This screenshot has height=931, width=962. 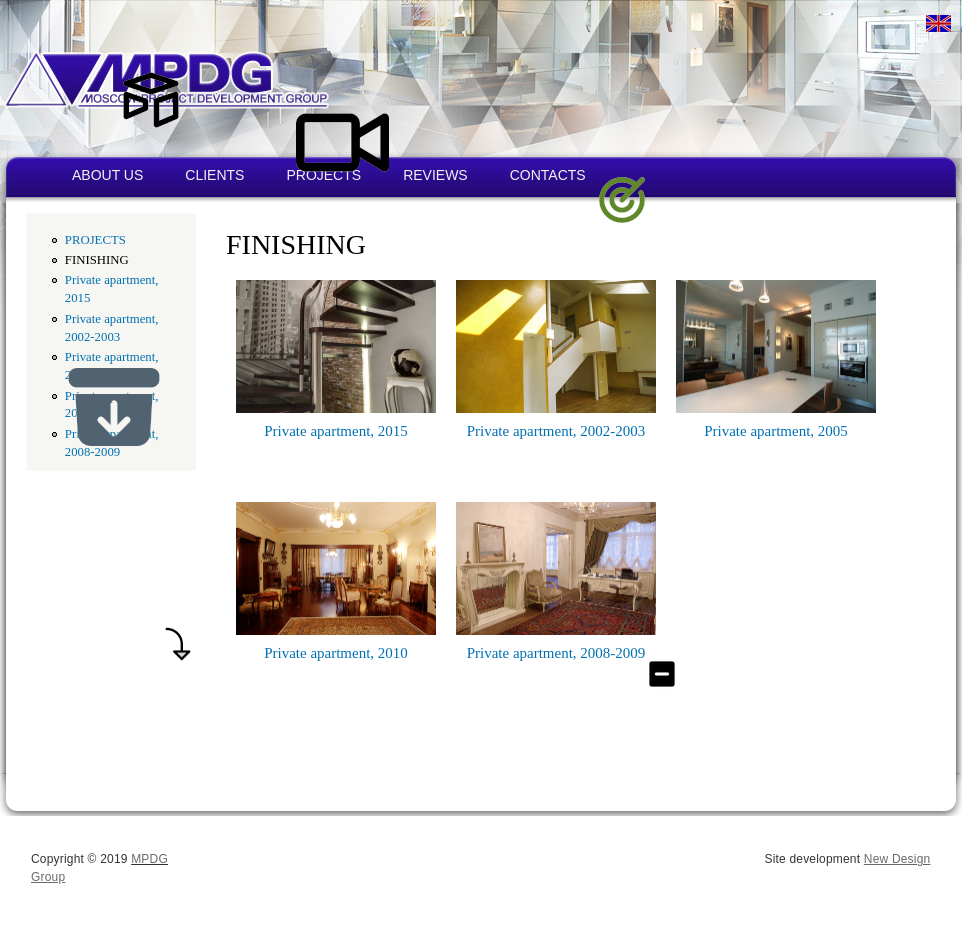 What do you see at coordinates (342, 142) in the screenshot?
I see `start a video call` at bounding box center [342, 142].